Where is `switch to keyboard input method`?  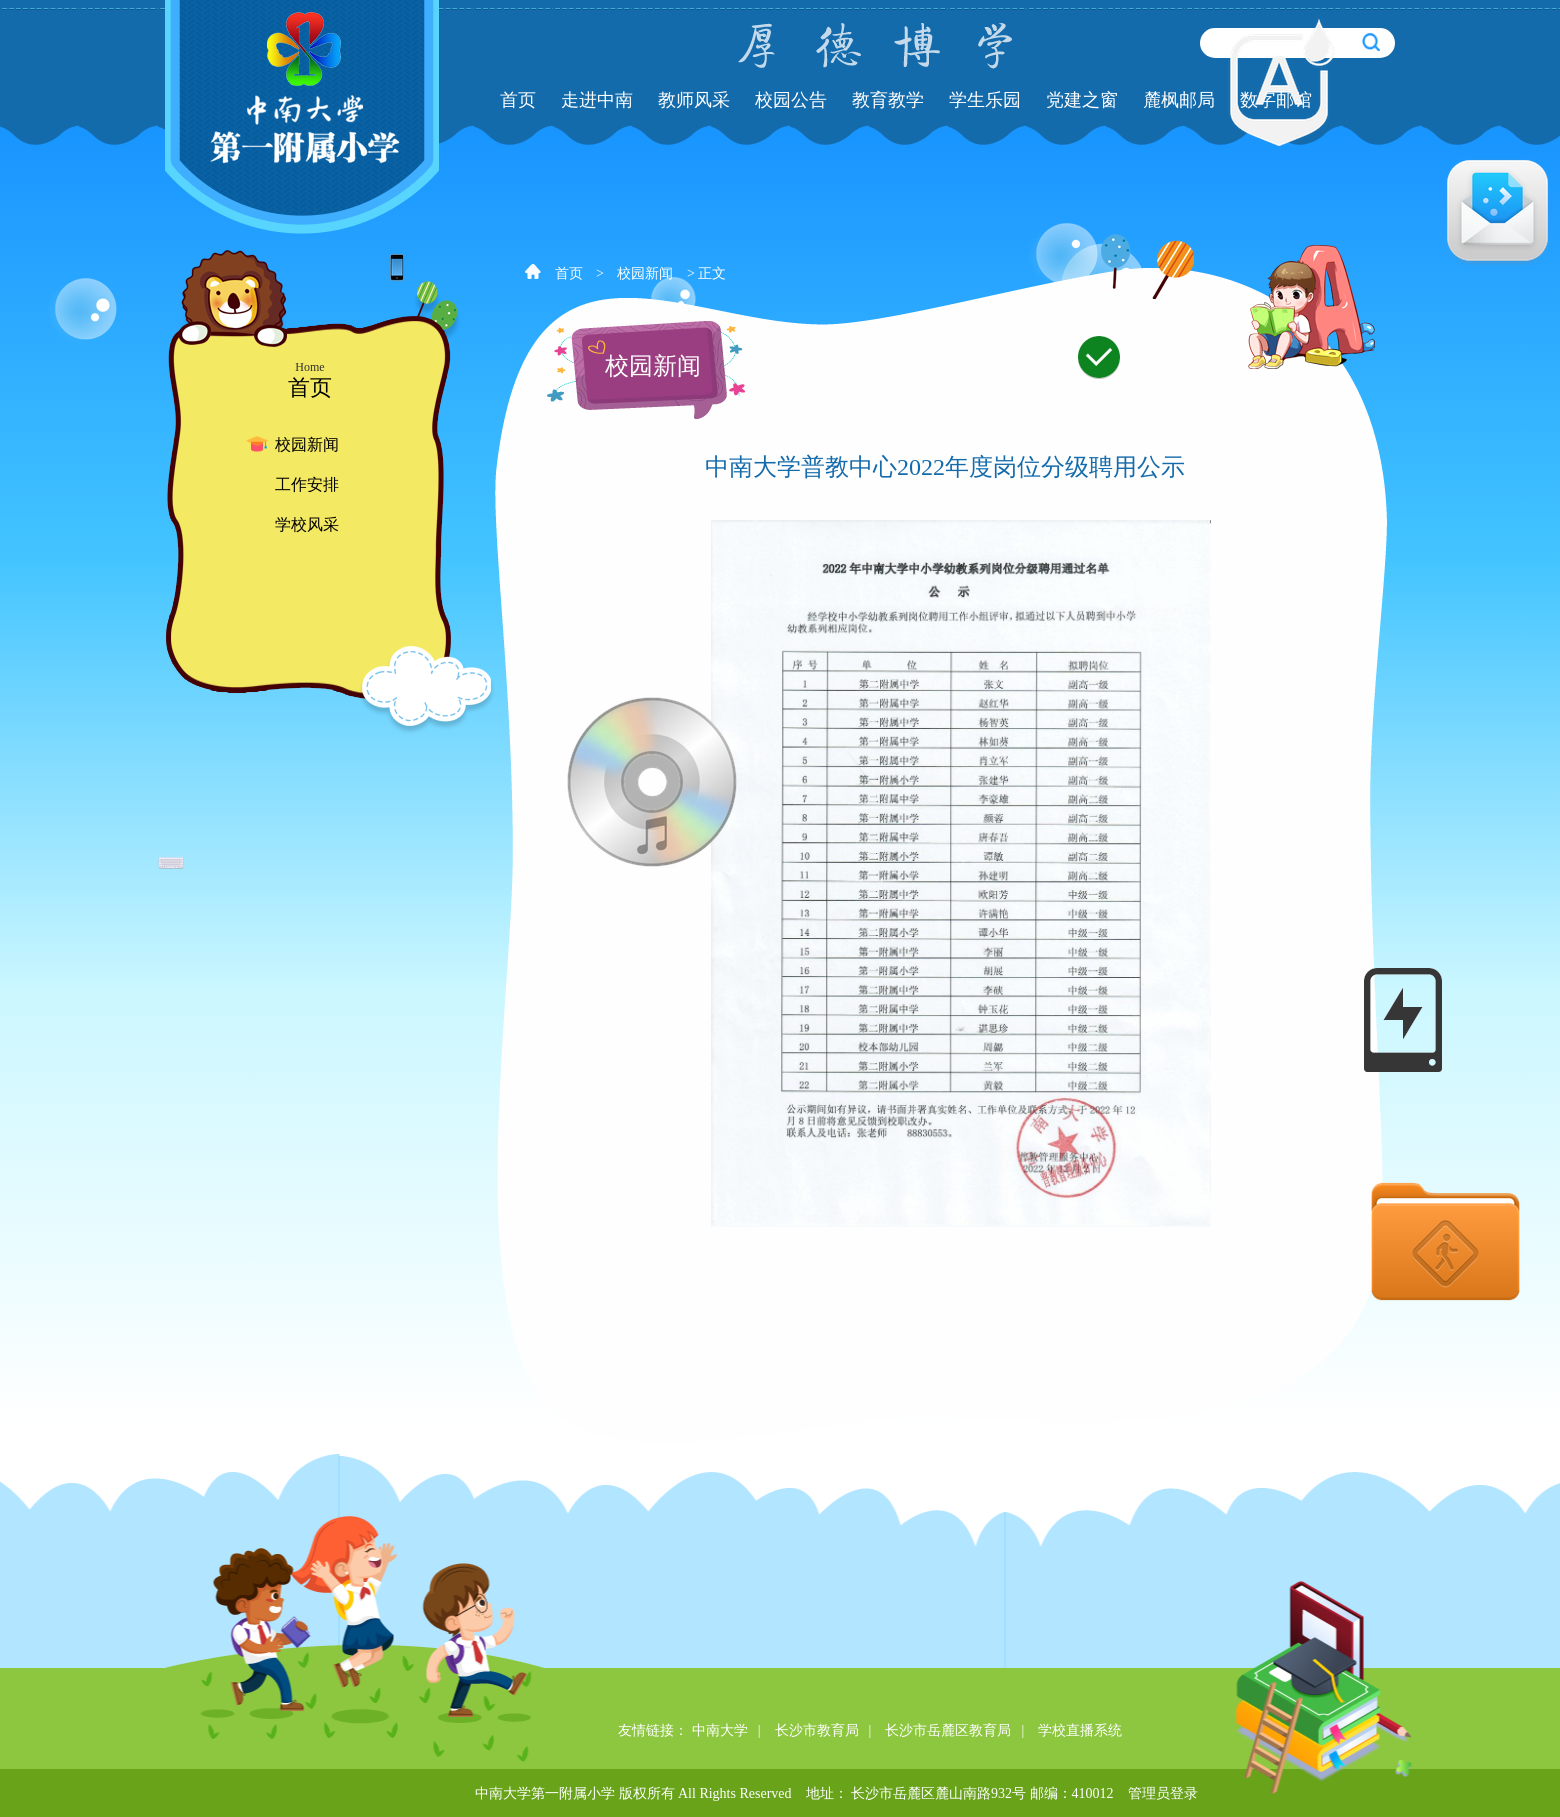
switch to keyboard input method is located at coordinates (1282, 82).